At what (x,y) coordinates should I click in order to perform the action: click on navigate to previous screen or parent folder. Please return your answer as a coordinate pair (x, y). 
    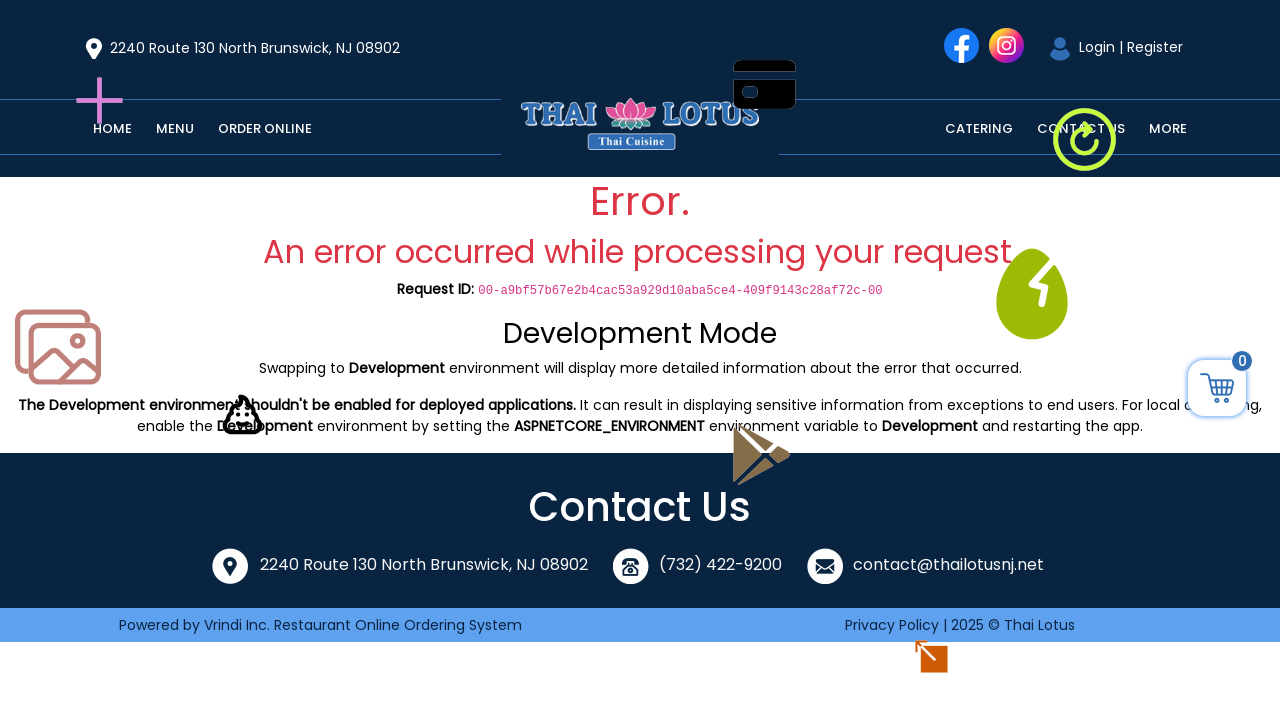
    Looking at the image, I should click on (931, 656).